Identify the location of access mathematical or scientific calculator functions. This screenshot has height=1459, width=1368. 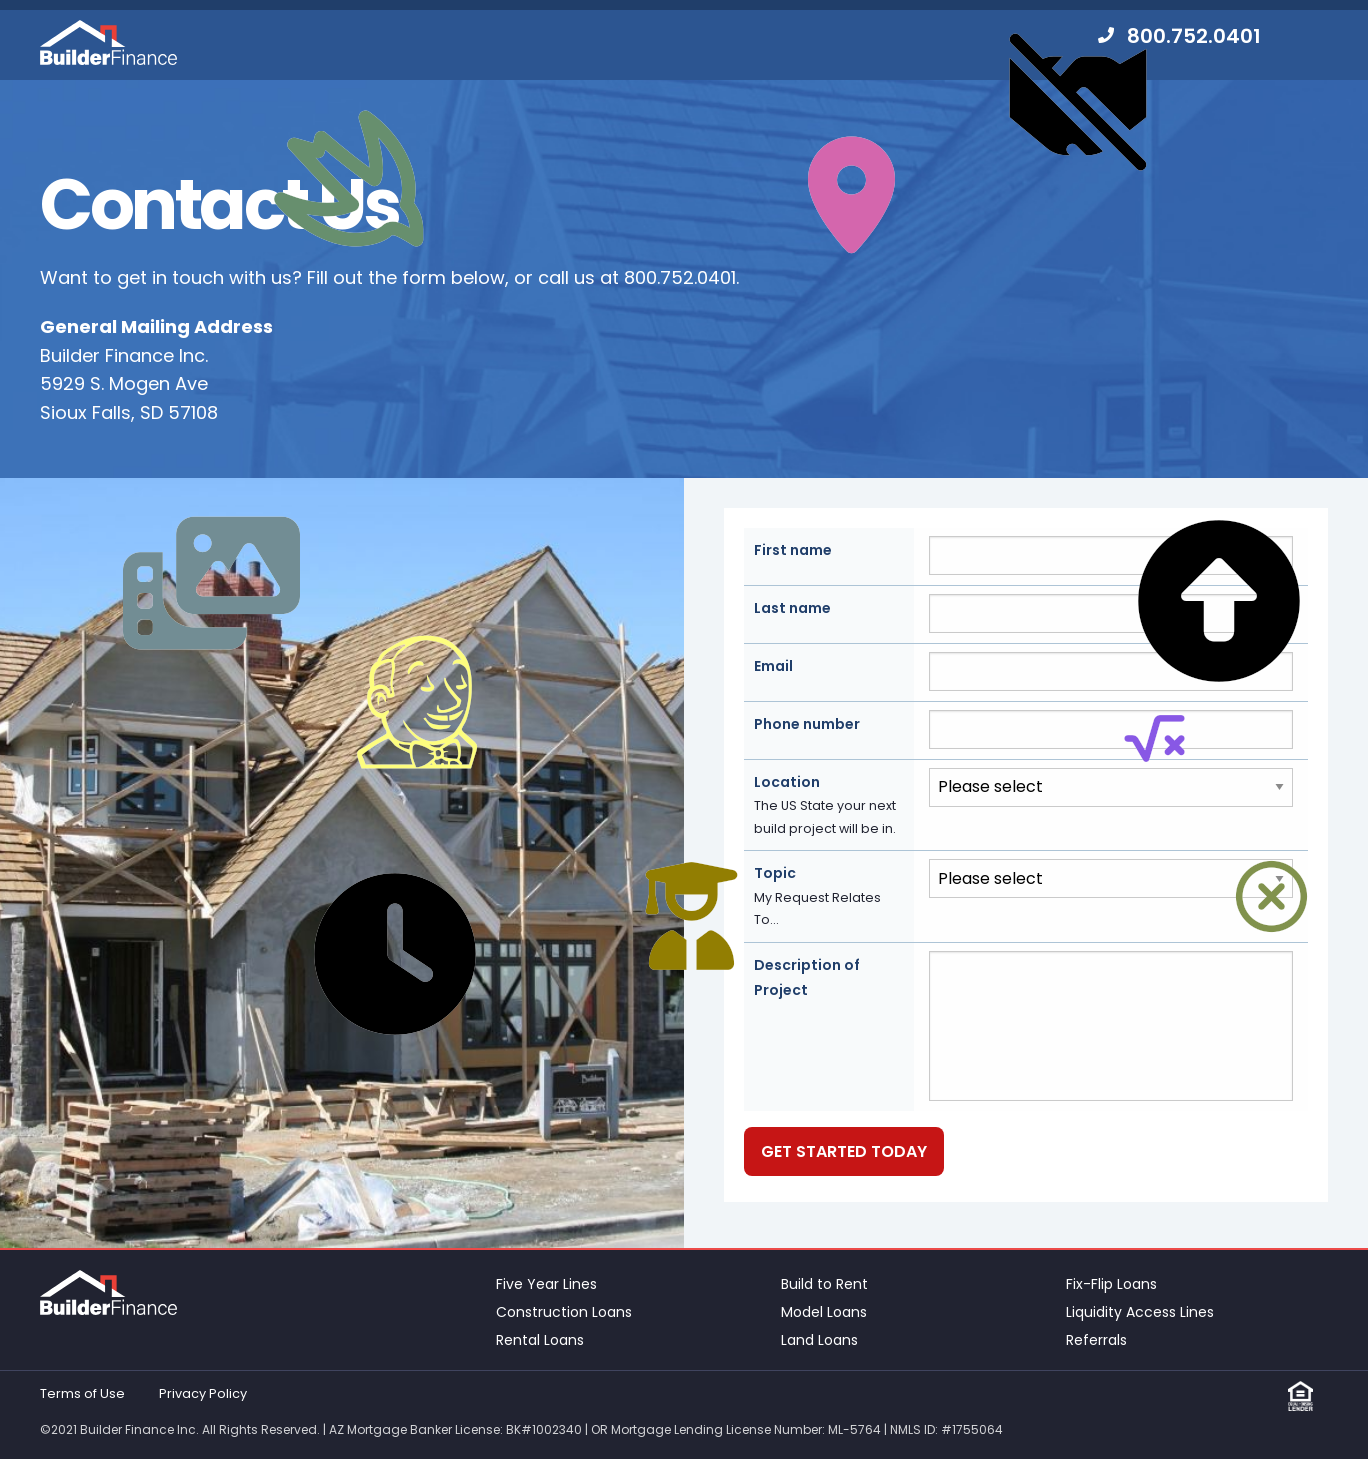
(1154, 738).